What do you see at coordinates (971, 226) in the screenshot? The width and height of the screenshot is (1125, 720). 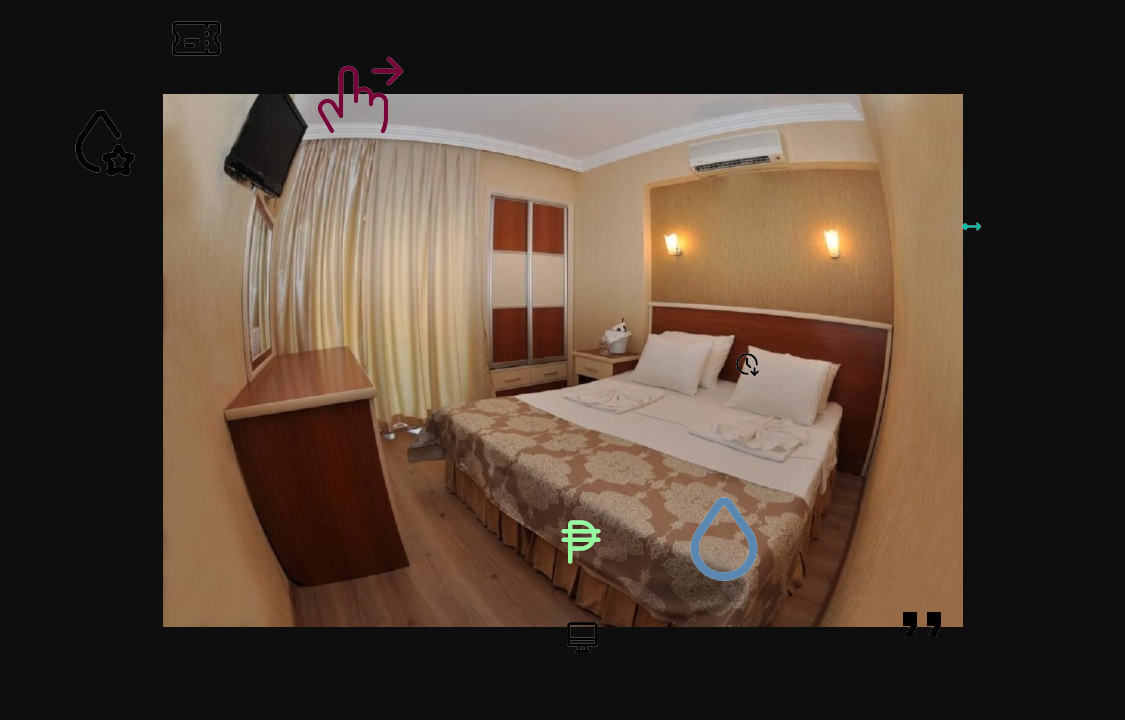 I see `navigate to next step or section` at bounding box center [971, 226].